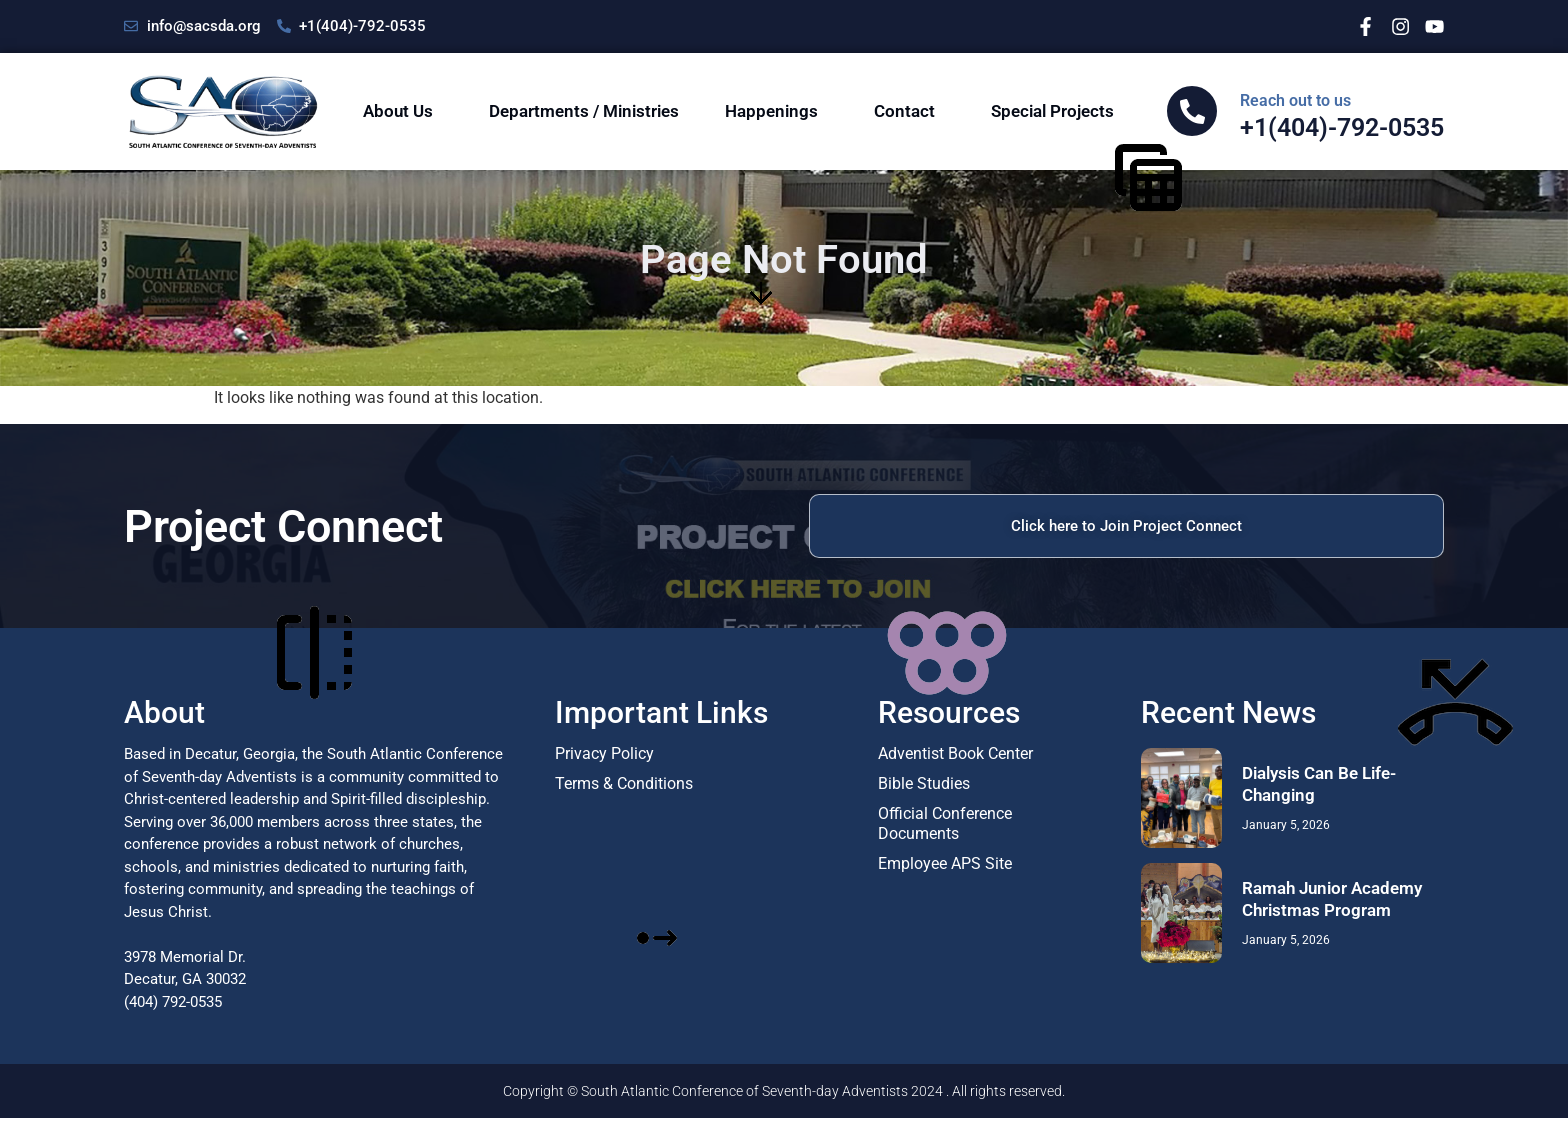 The image size is (1568, 1121). I want to click on move item to the right, so click(657, 938).